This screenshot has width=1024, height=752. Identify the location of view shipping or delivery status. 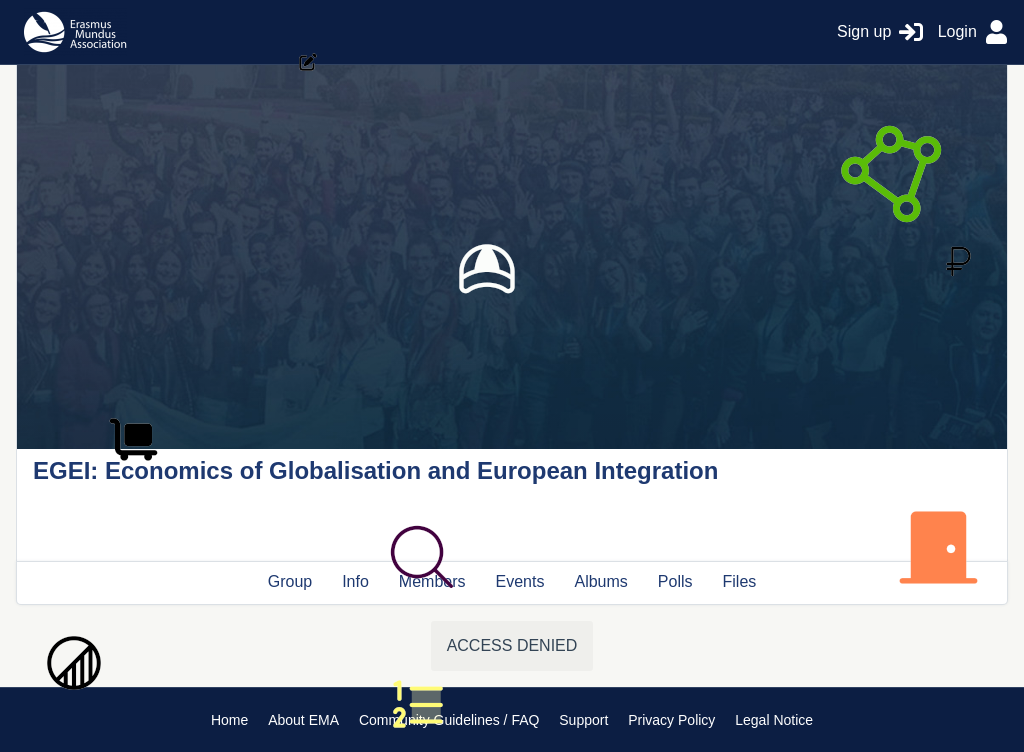
(133, 439).